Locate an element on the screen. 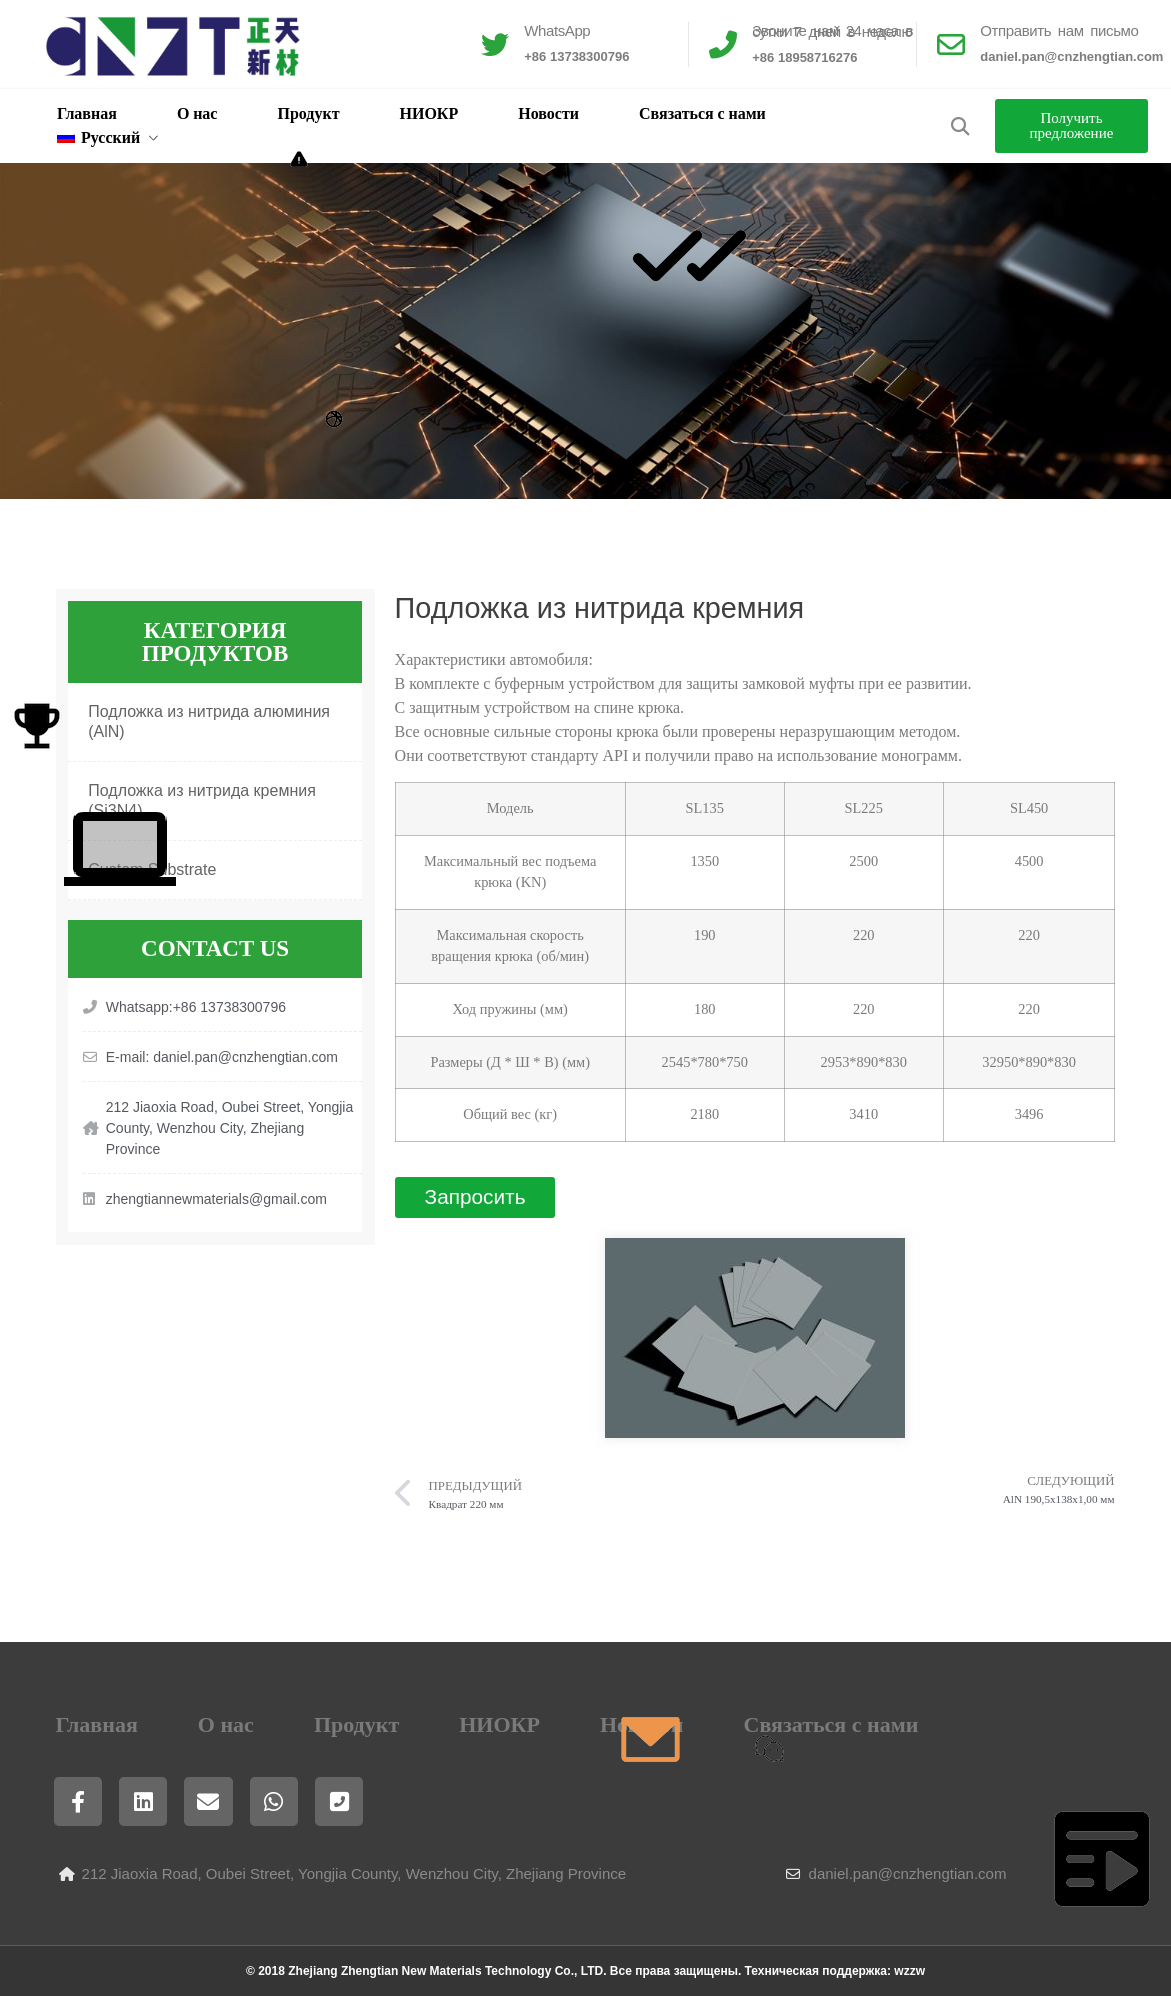 The height and width of the screenshot is (1996, 1171). access games or entertainment section is located at coordinates (334, 419).